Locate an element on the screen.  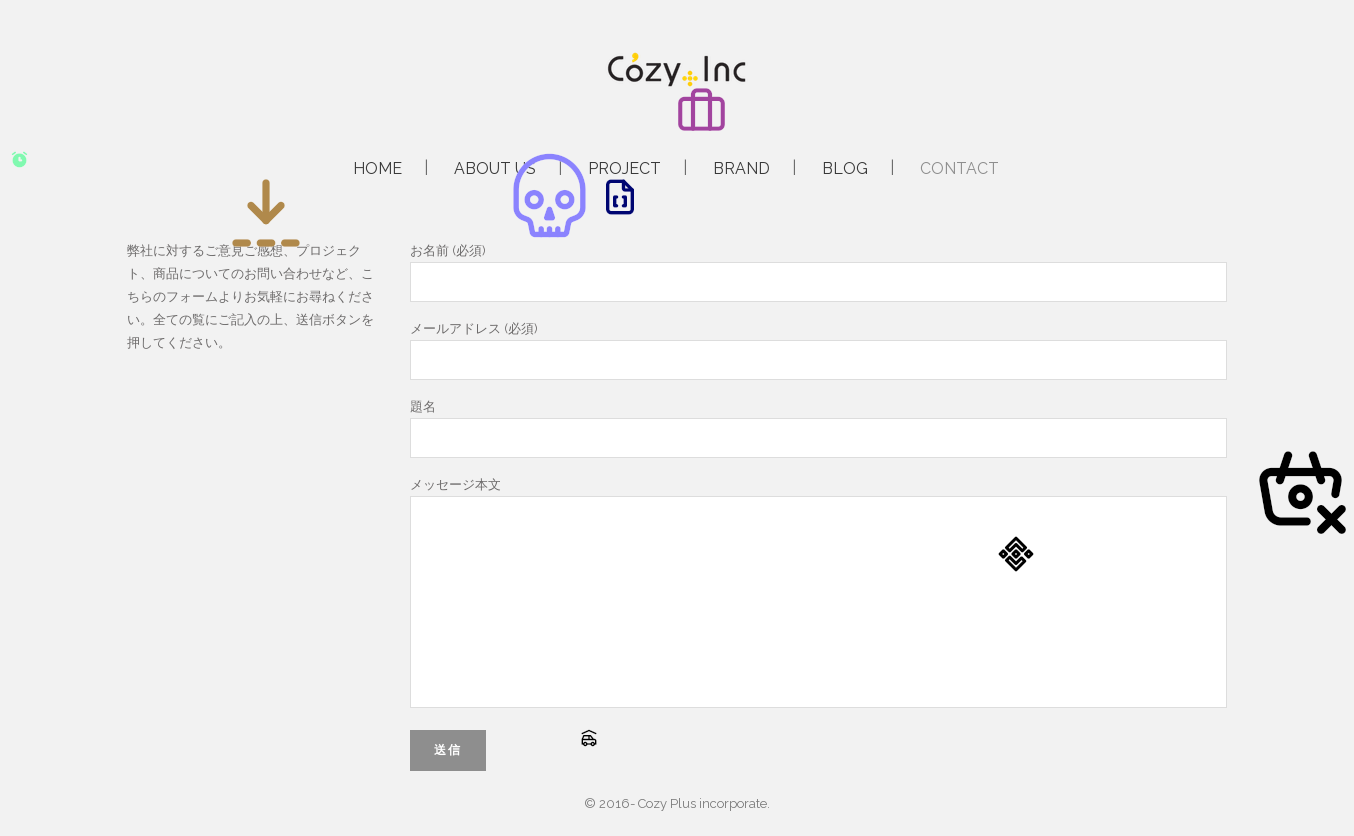
view source code file is located at coordinates (620, 197).